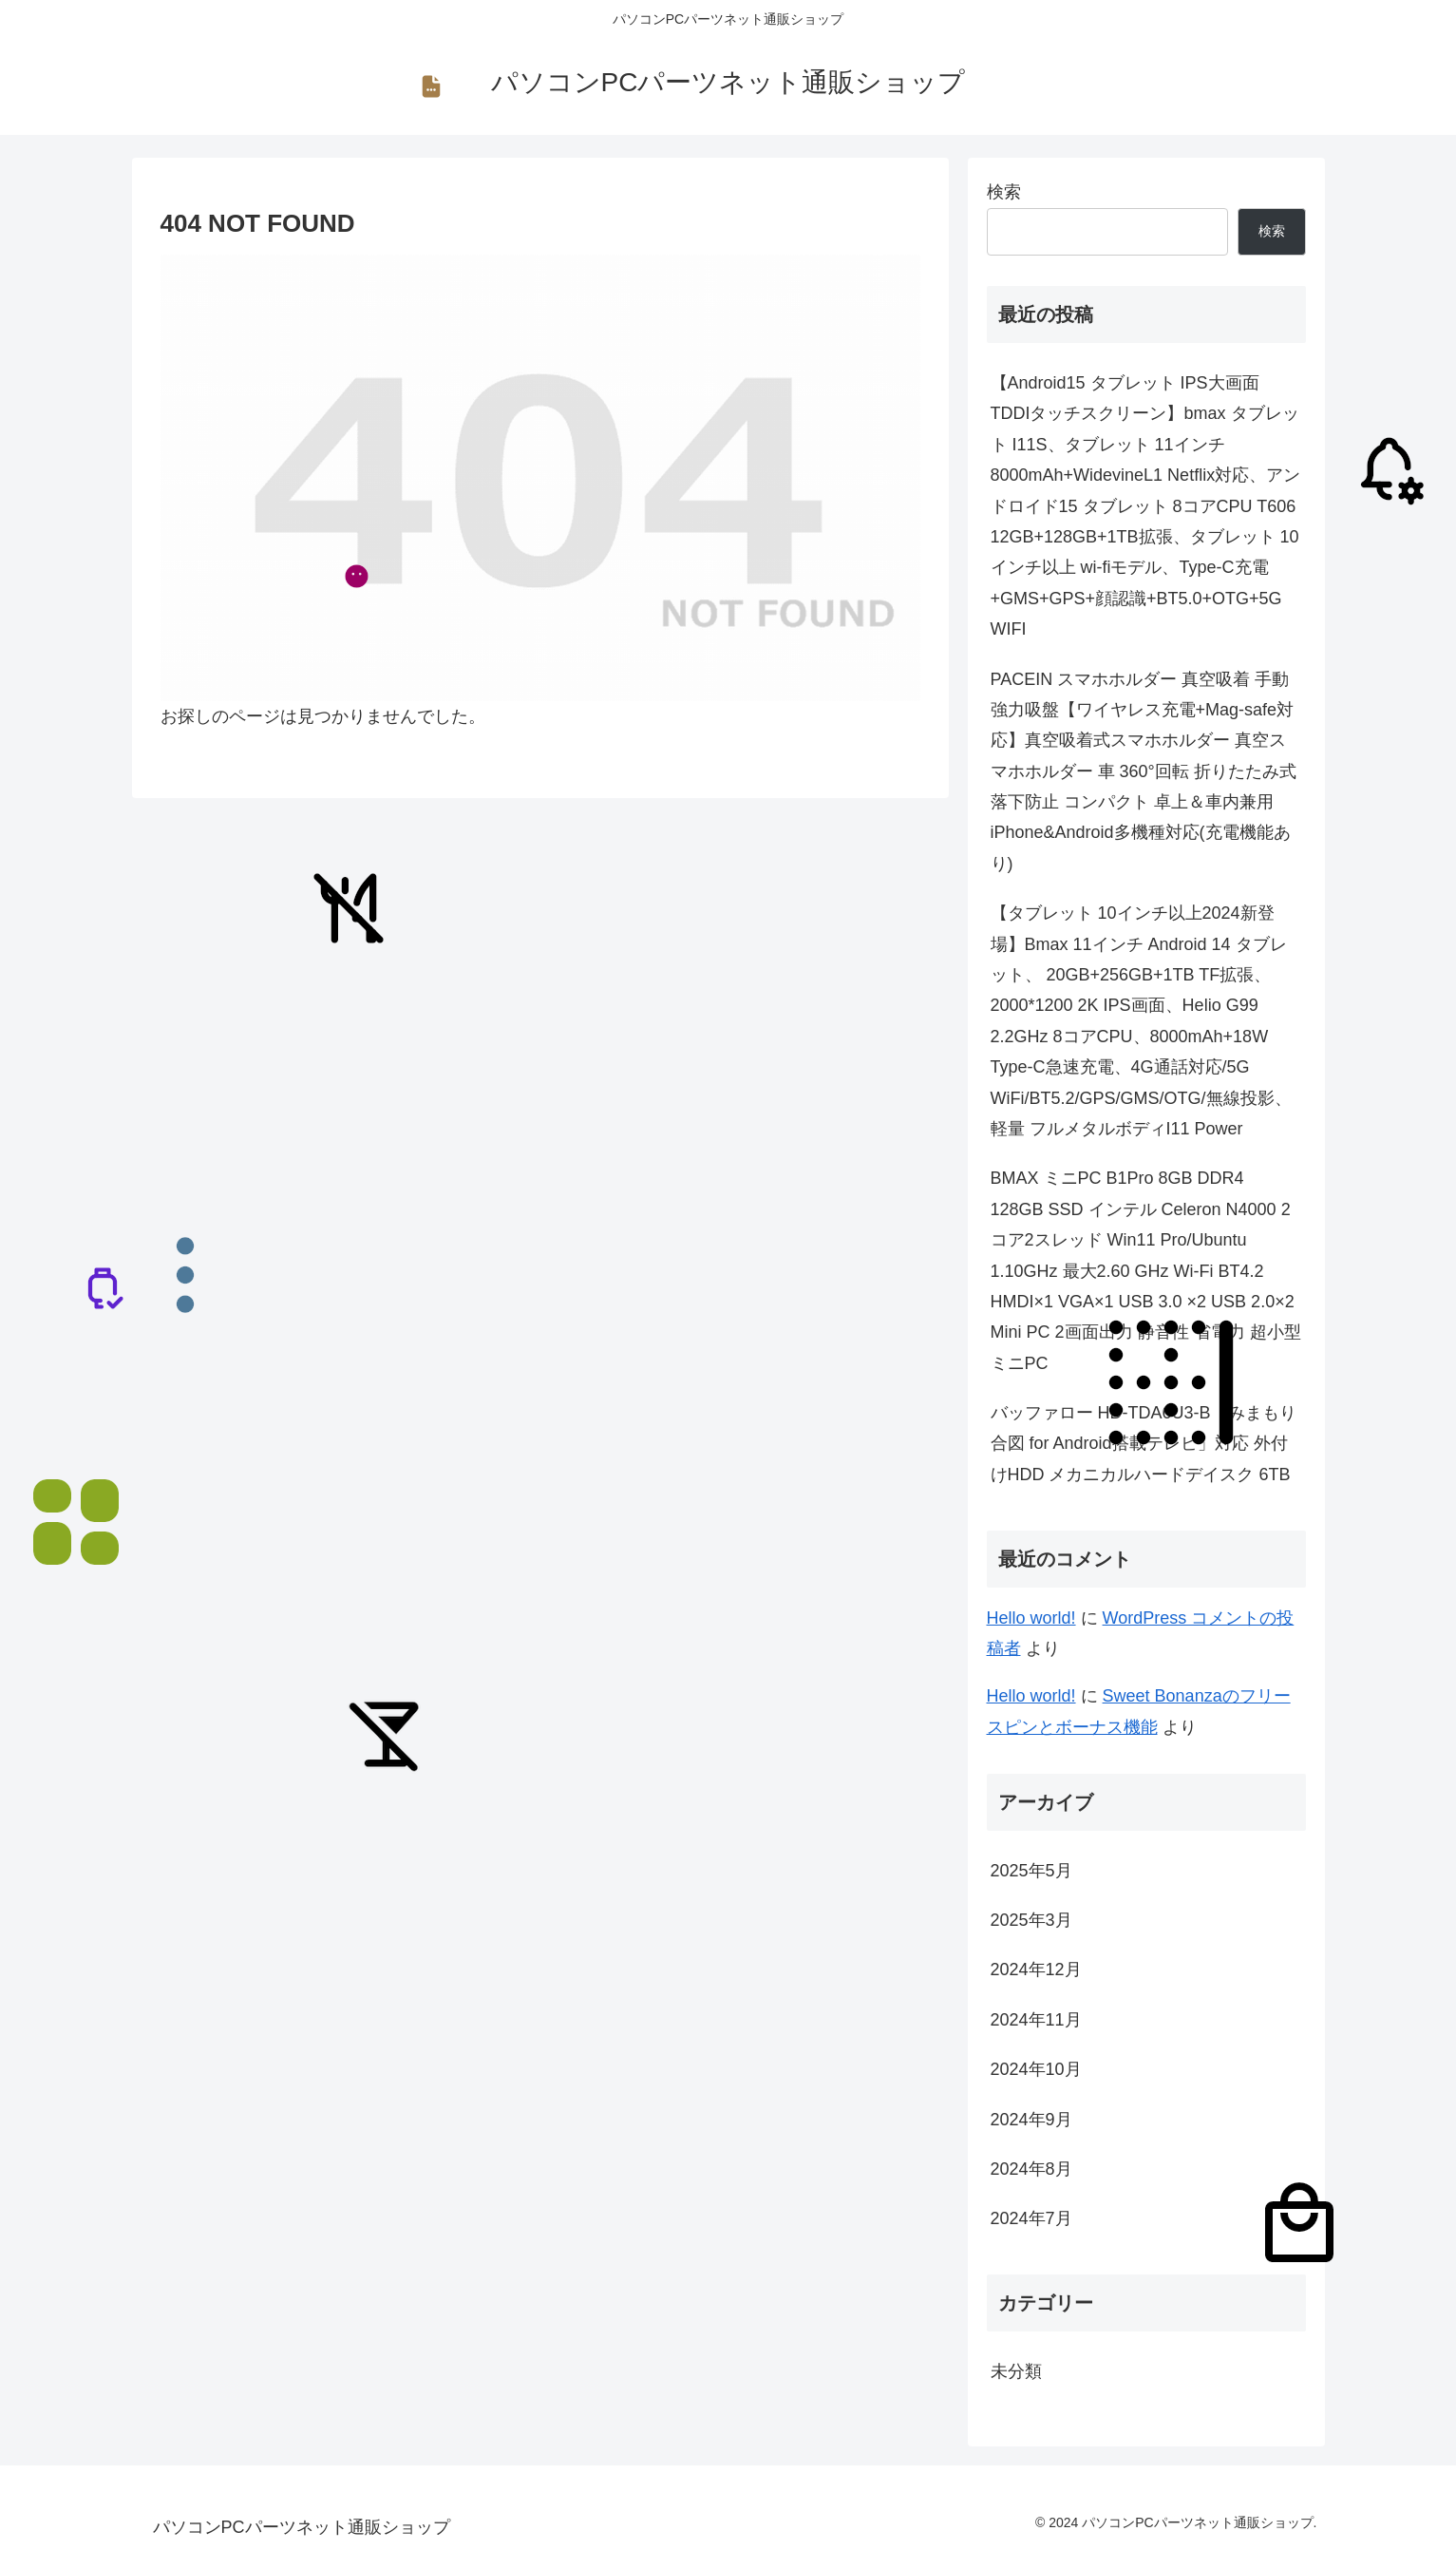 The width and height of the screenshot is (1456, 2550). Describe the element at coordinates (1389, 468) in the screenshot. I see `access notification settings` at that location.